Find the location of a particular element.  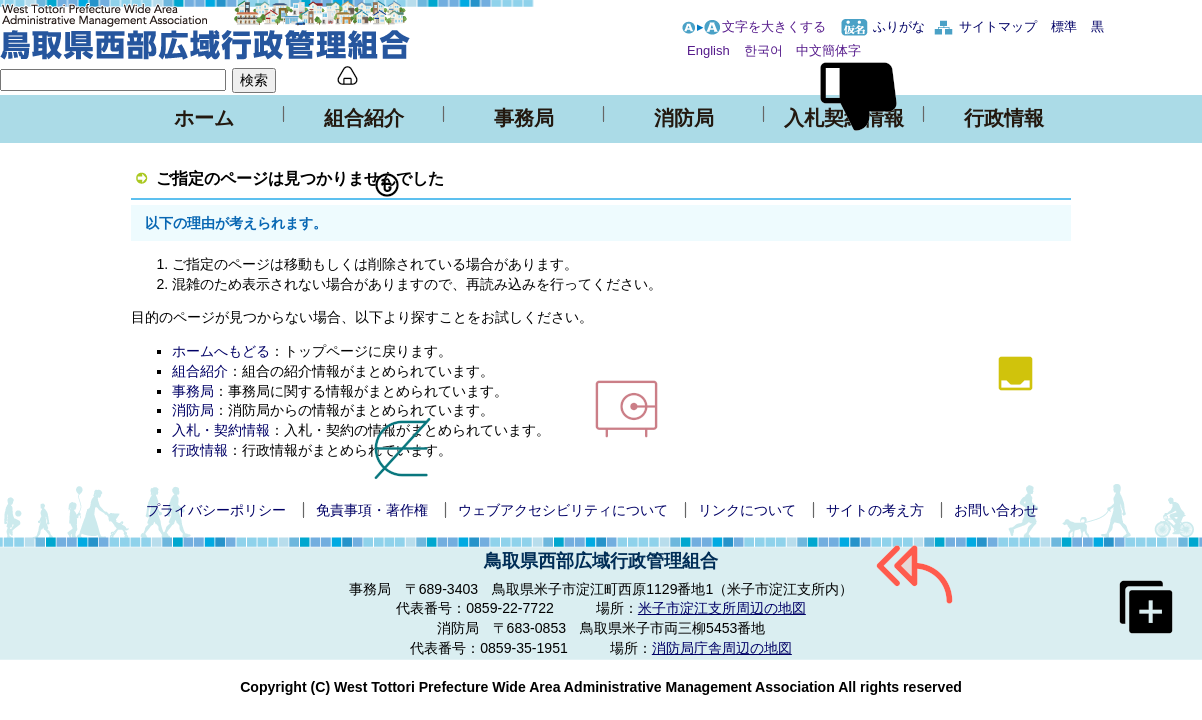

indicates item is not part of a set or group is located at coordinates (402, 448).